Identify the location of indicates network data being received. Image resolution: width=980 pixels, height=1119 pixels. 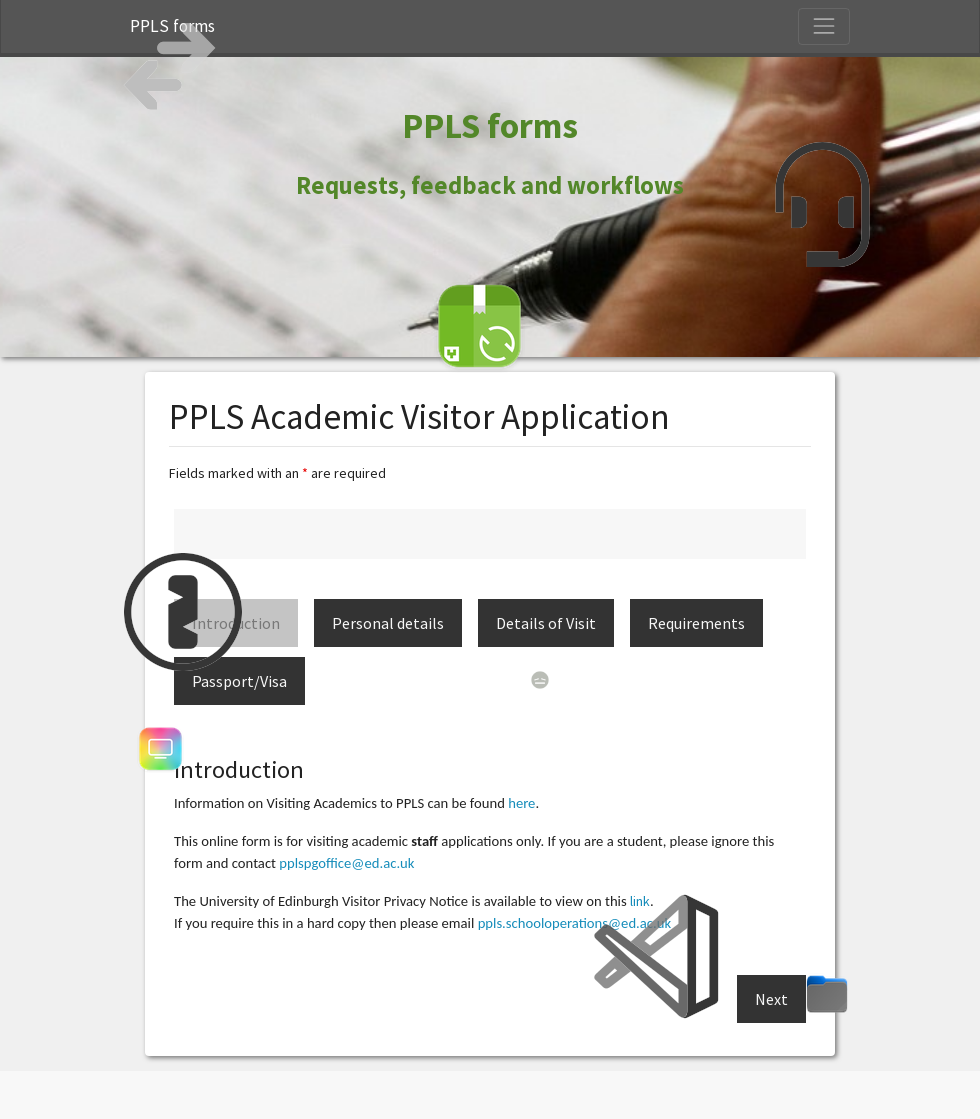
(169, 66).